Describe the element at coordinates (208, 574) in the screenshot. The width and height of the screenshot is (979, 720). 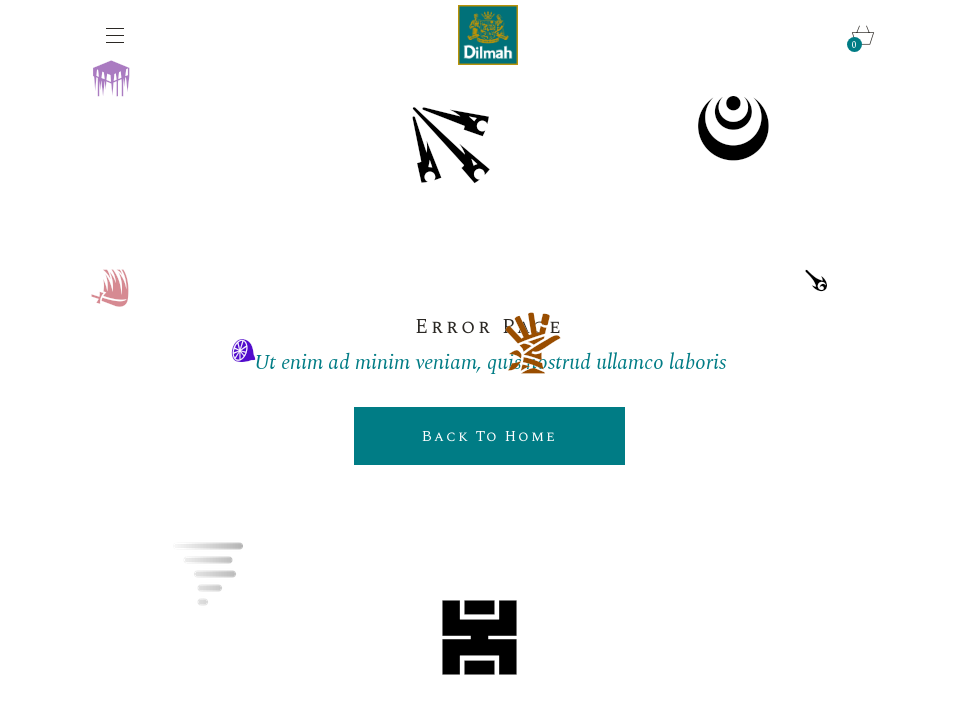
I see `indicates tornado or severe storm warning` at that location.